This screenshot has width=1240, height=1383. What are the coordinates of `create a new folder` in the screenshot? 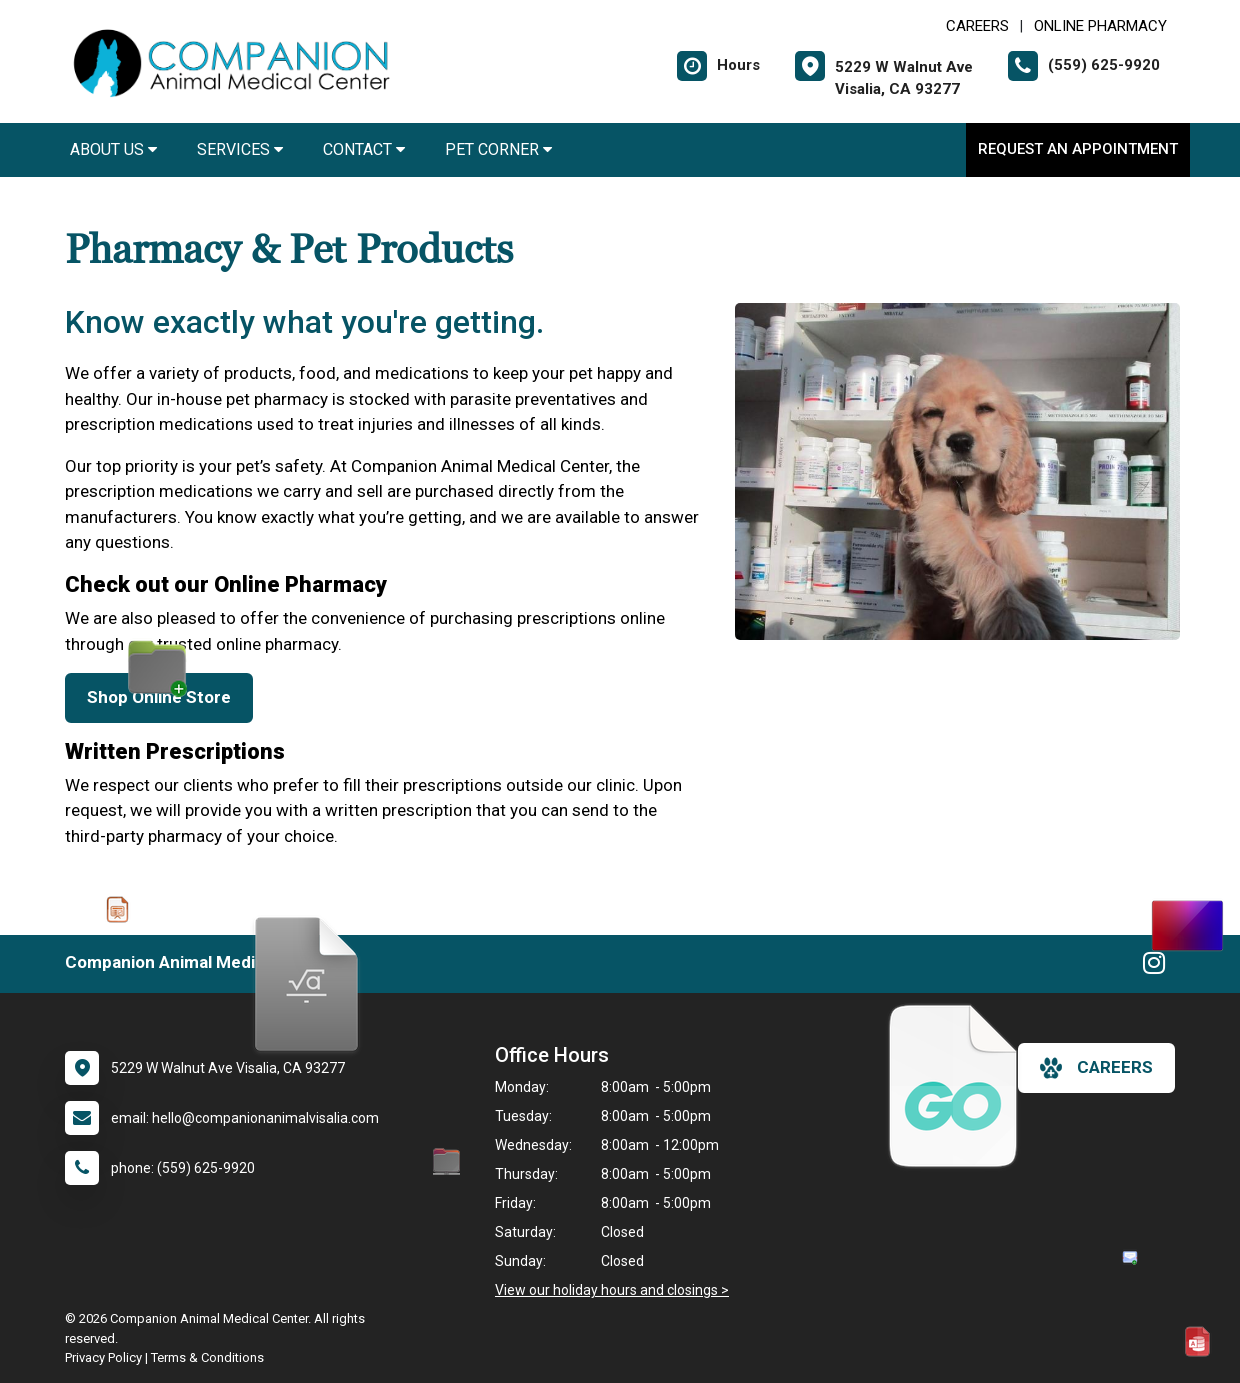 It's located at (157, 667).